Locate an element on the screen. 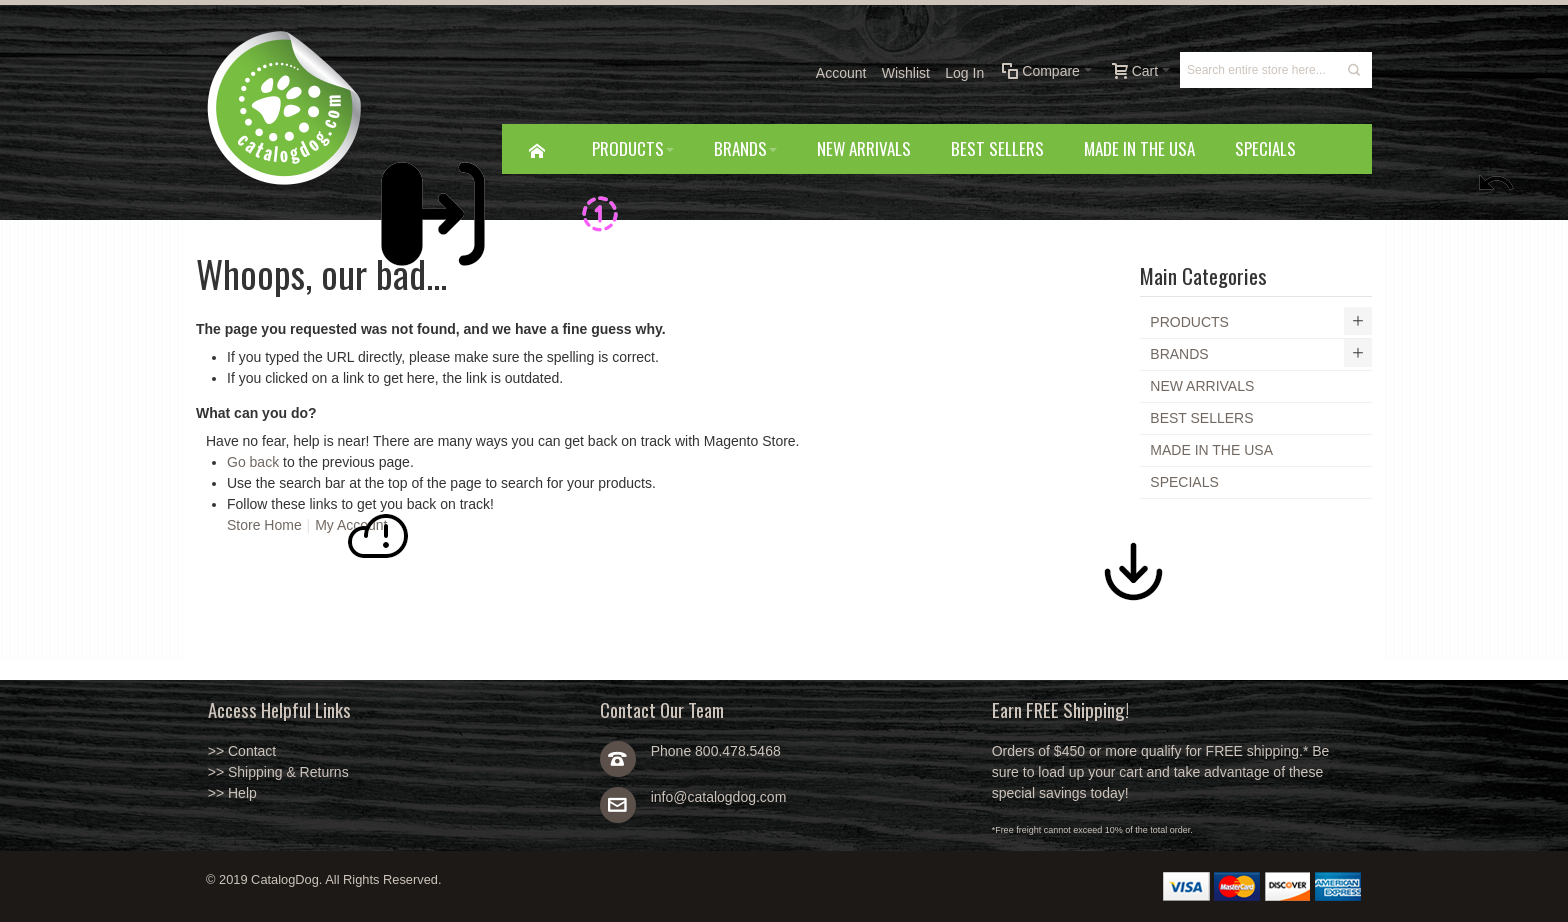  undo the last action is located at coordinates (1496, 183).